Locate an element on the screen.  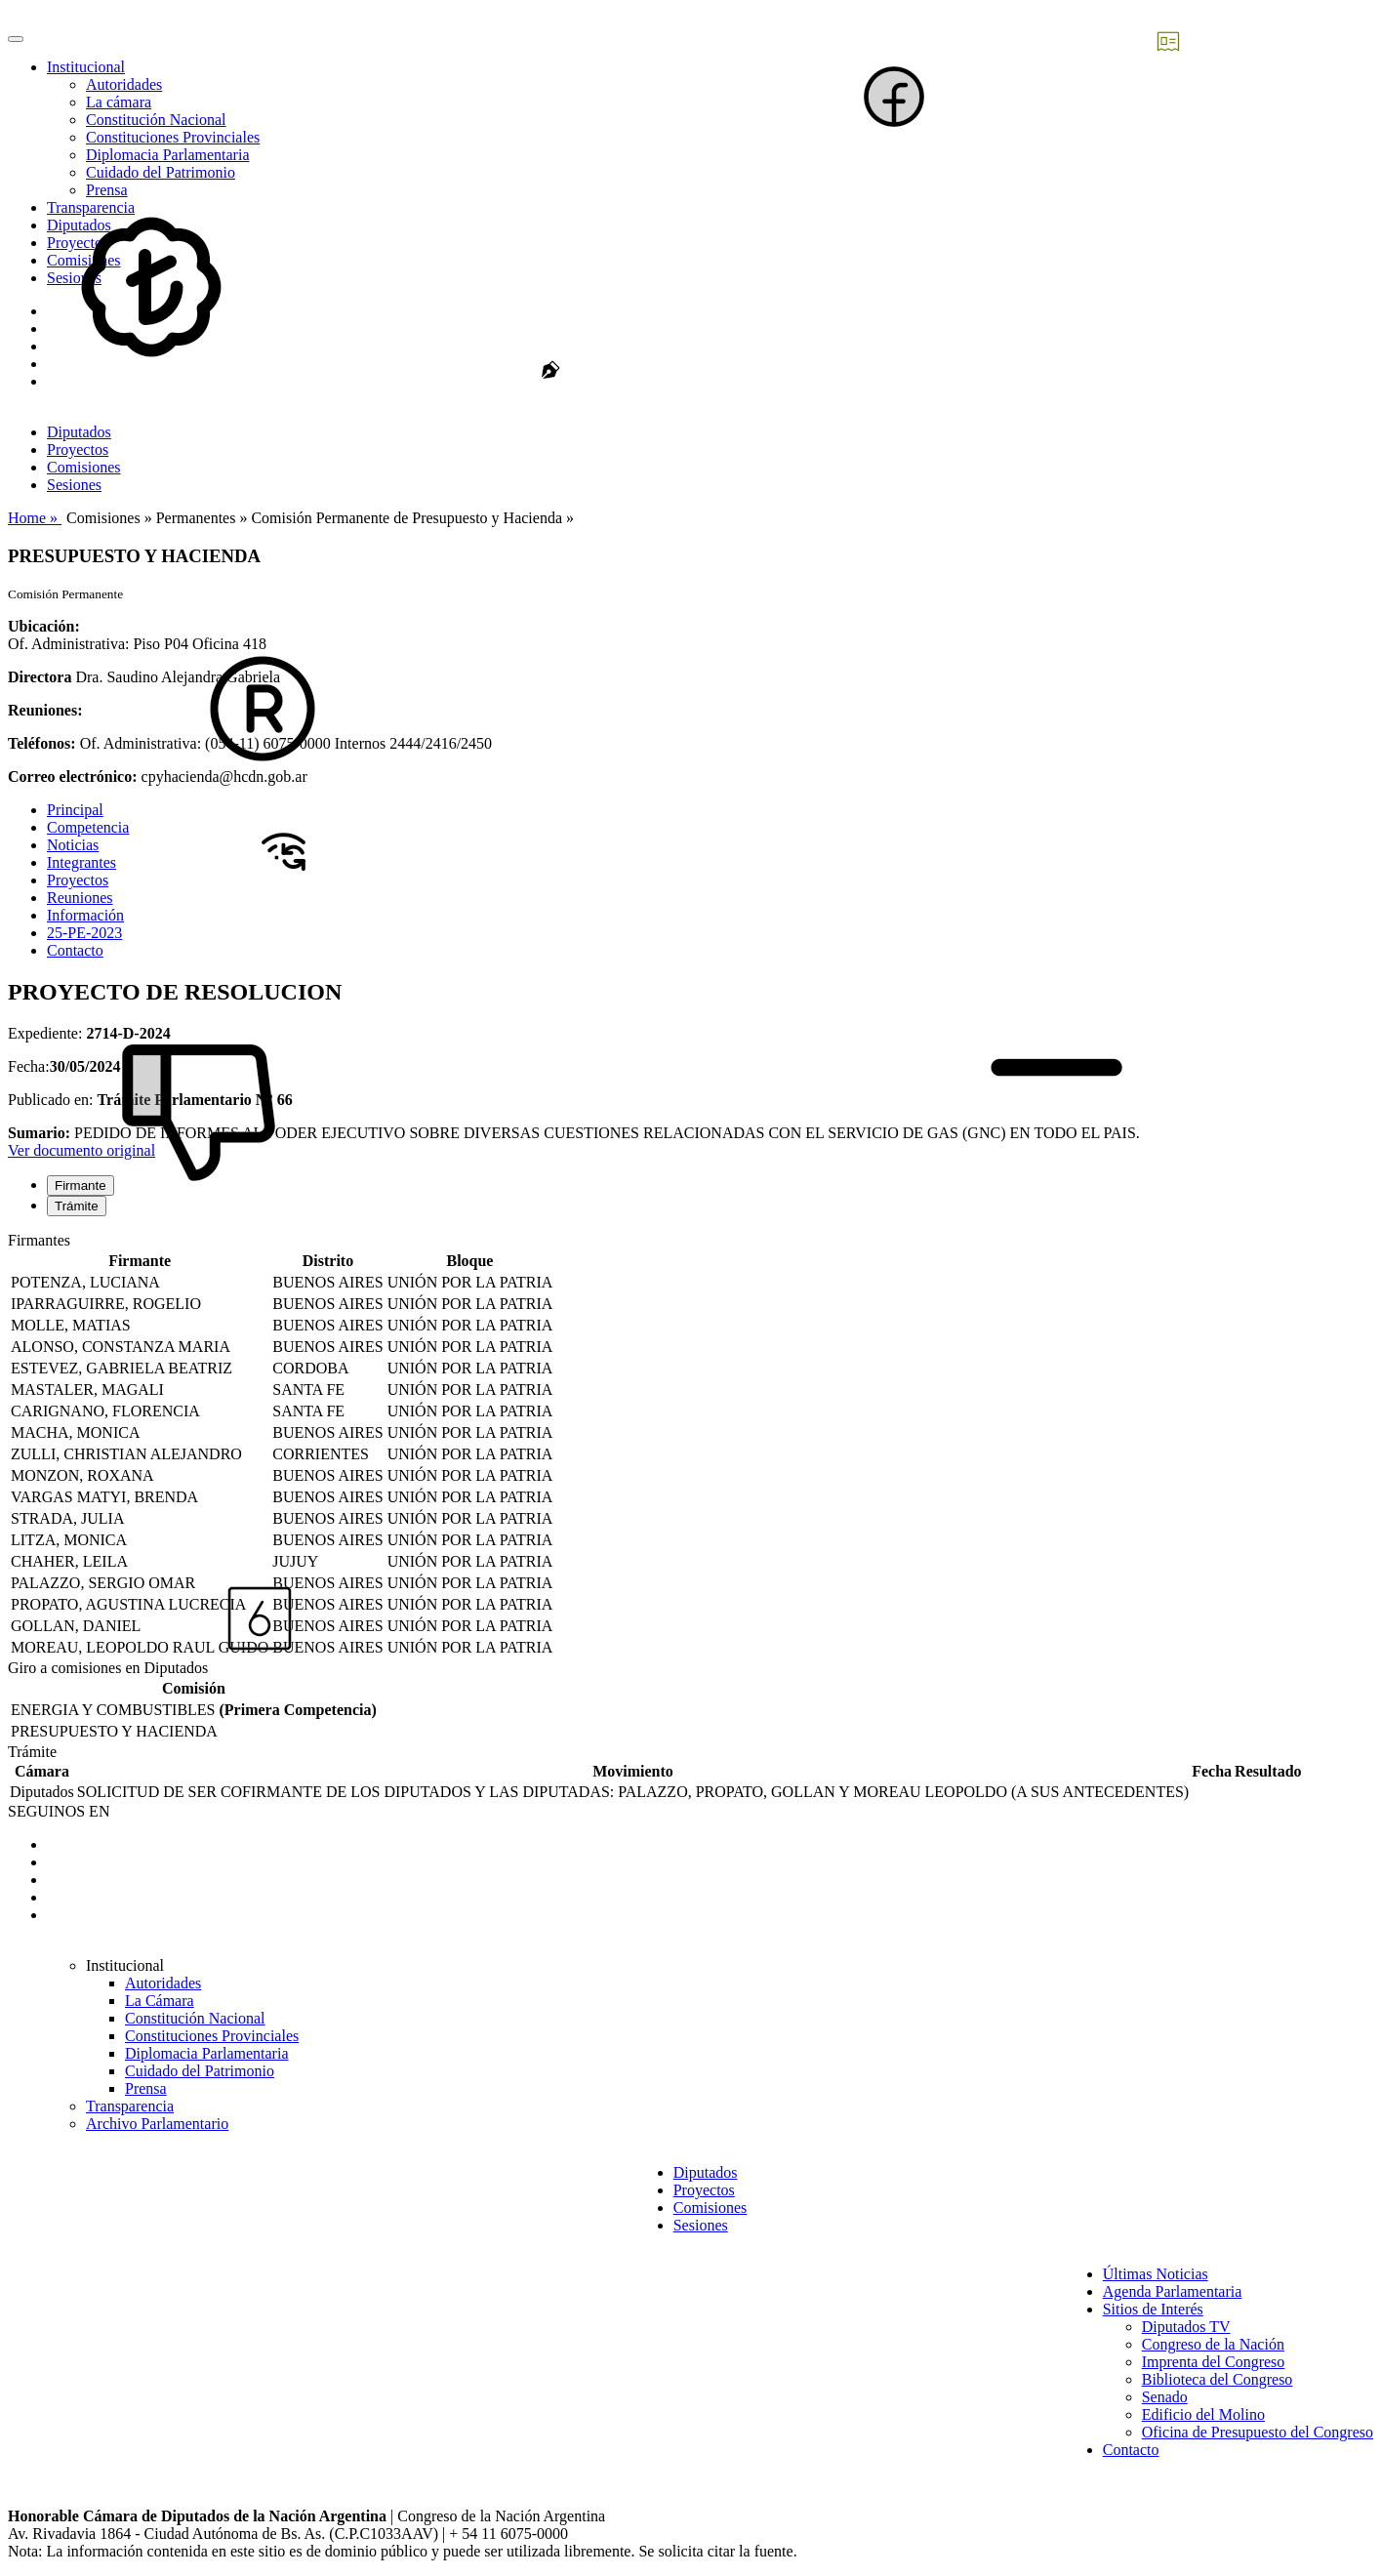
collapse or minimize a section is located at coordinates (1059, 1070).